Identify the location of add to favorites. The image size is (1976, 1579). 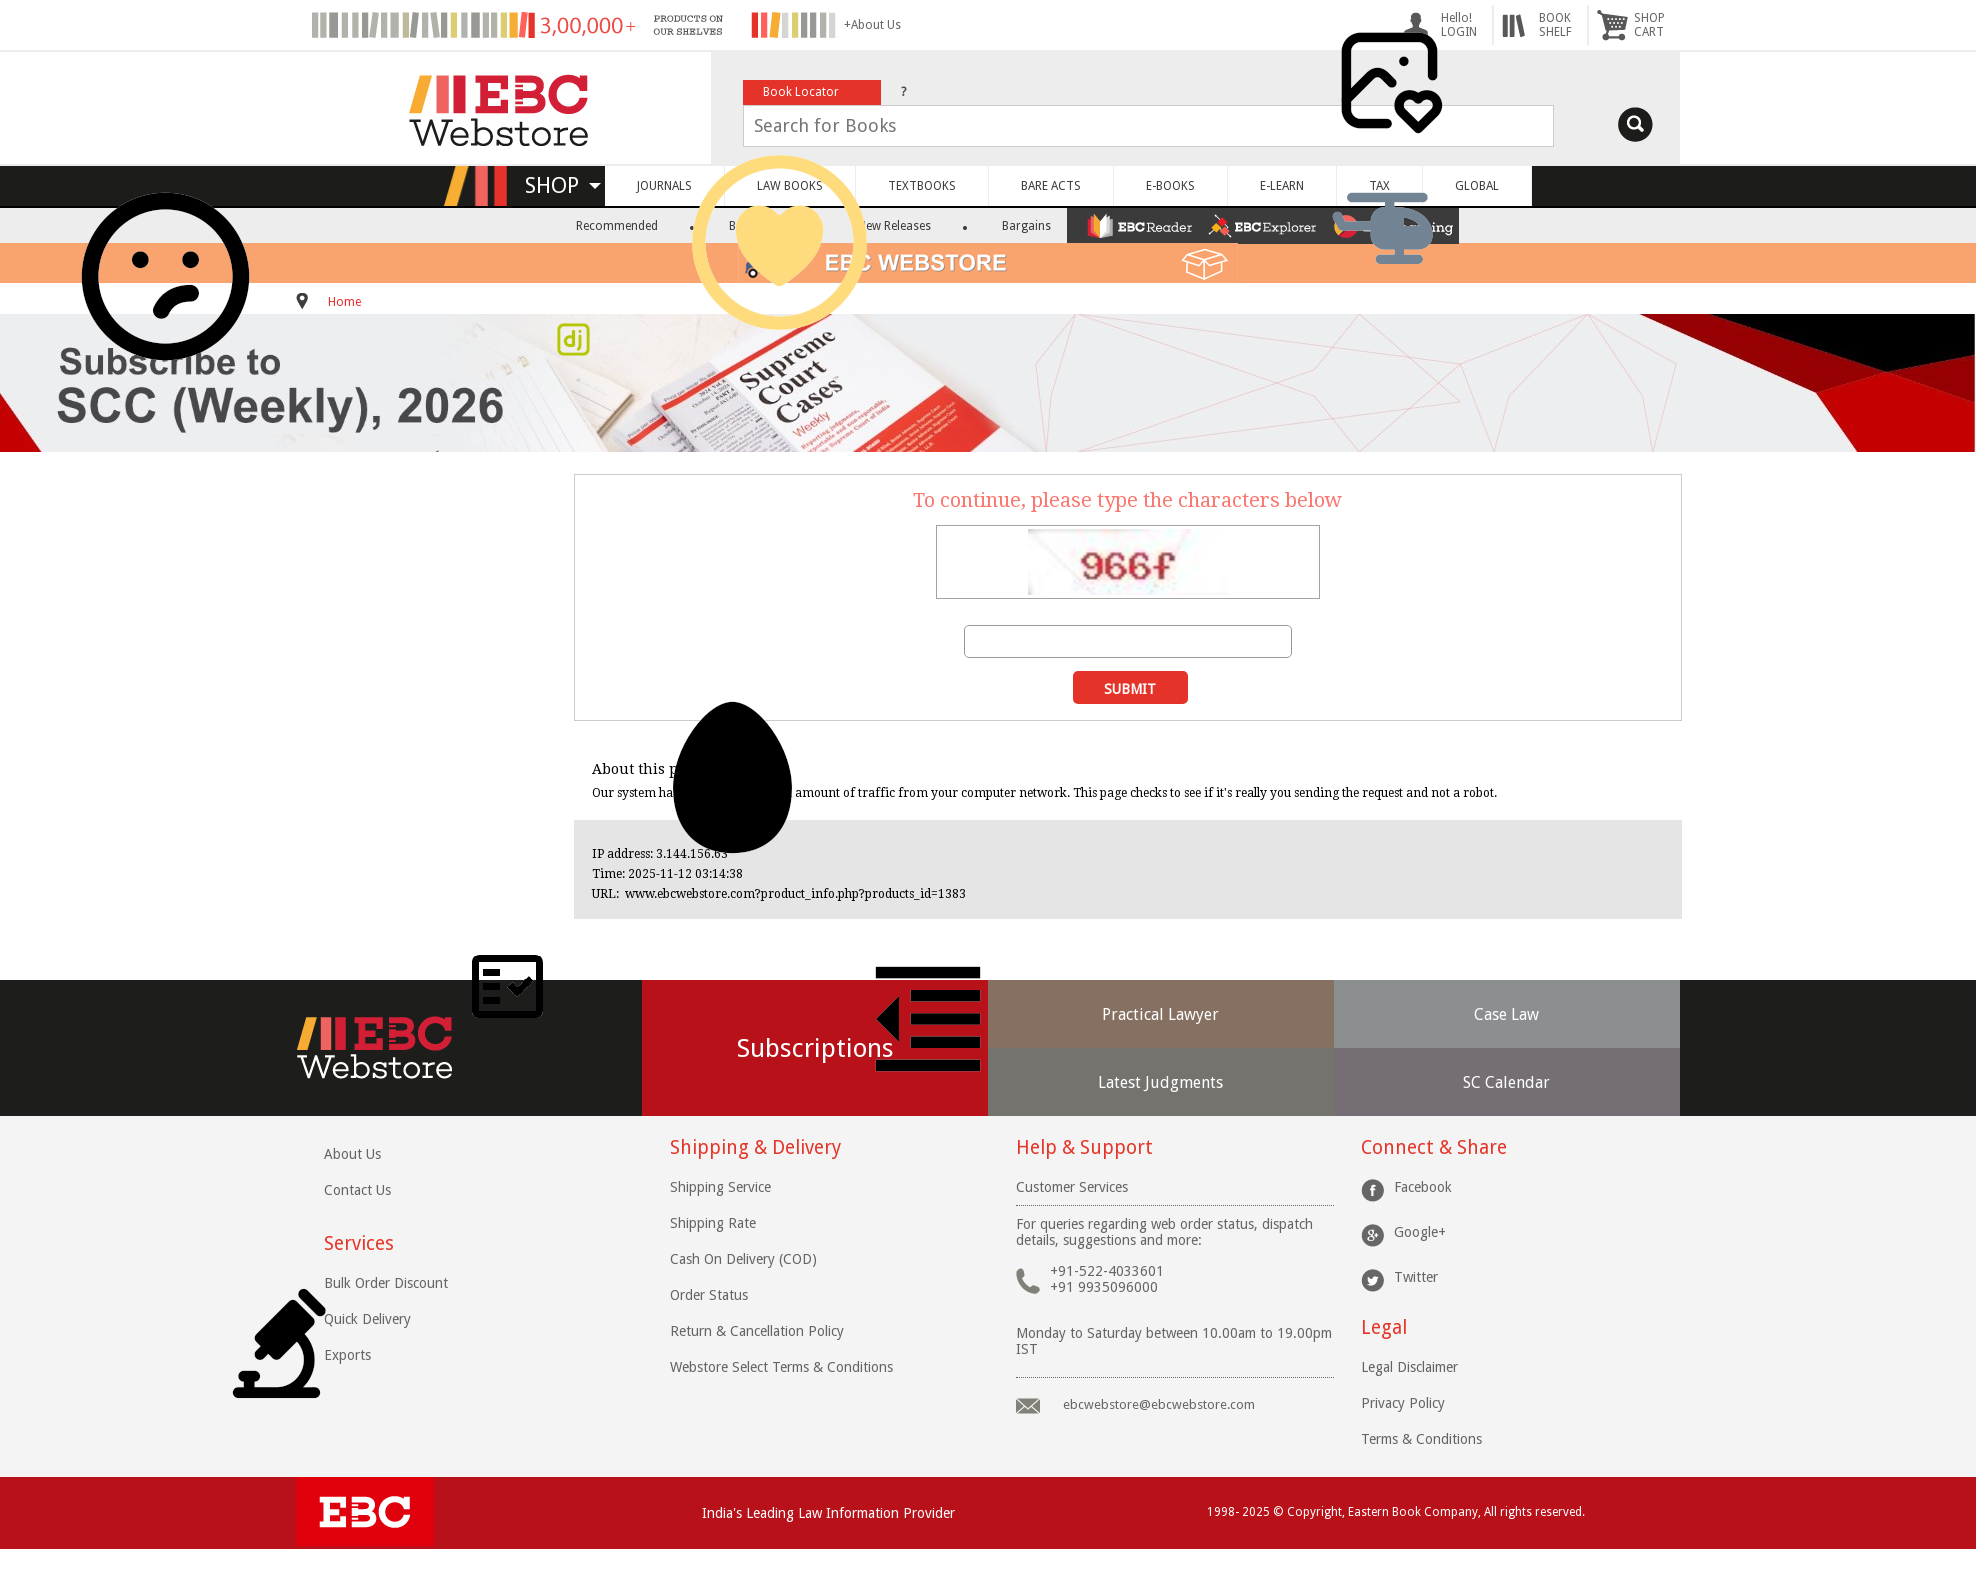
(779, 242).